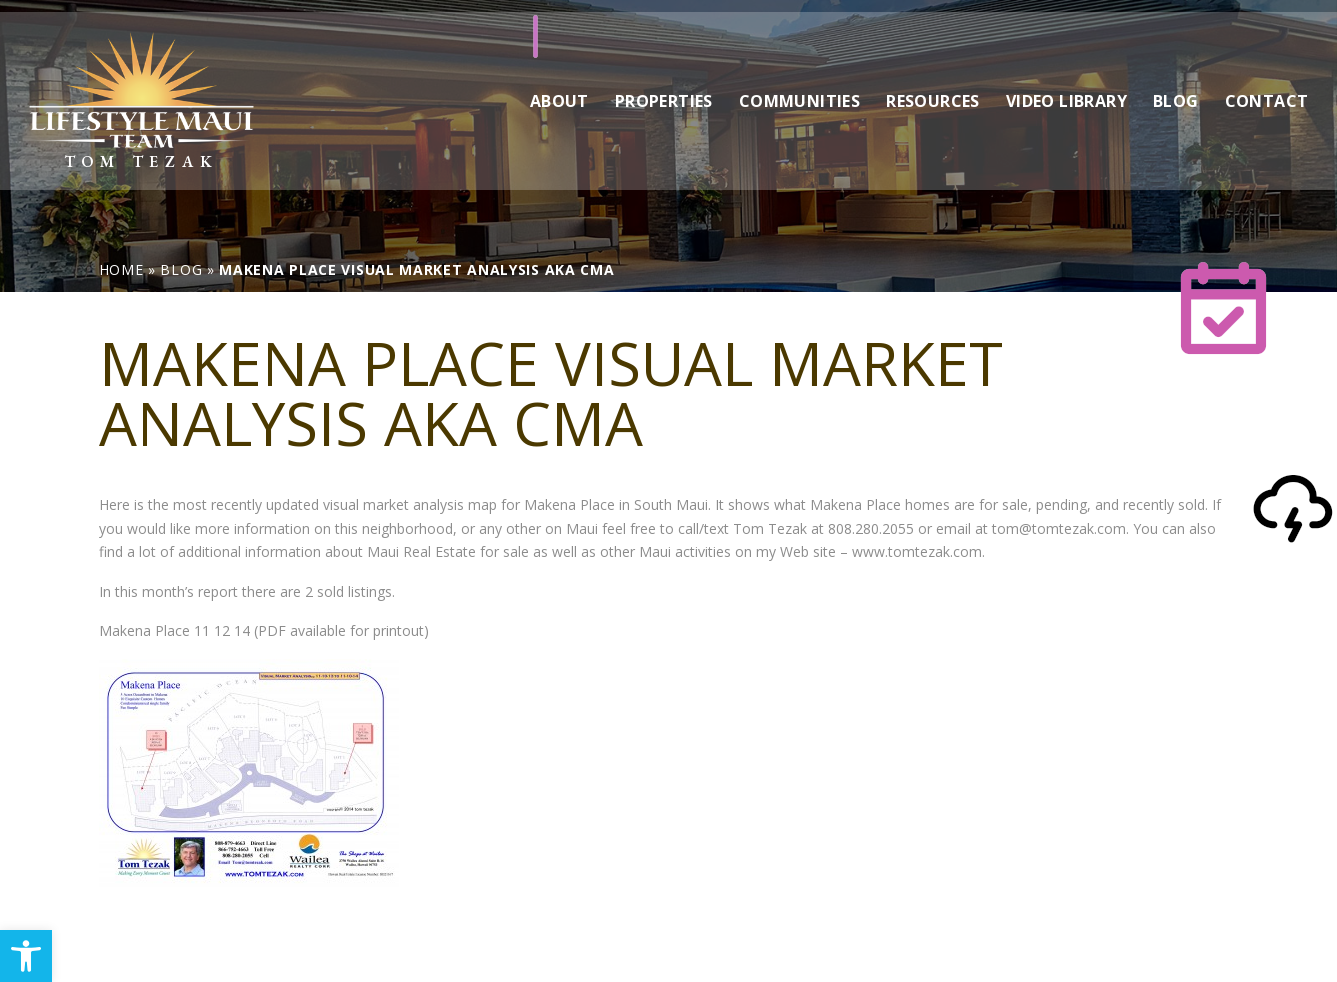 The image size is (1337, 982). I want to click on confirm or complete a scheduled event, so click(1223, 311).